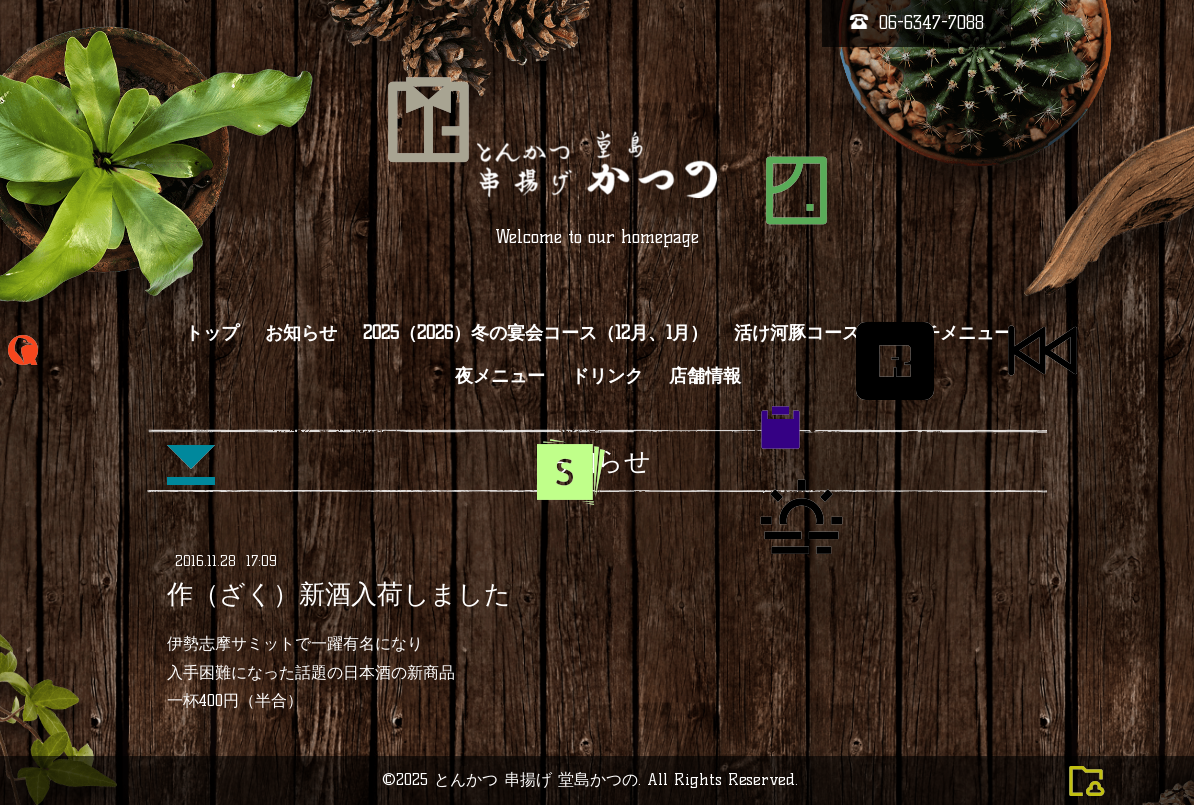  What do you see at coordinates (780, 427) in the screenshot?
I see `copy content to clipboard` at bounding box center [780, 427].